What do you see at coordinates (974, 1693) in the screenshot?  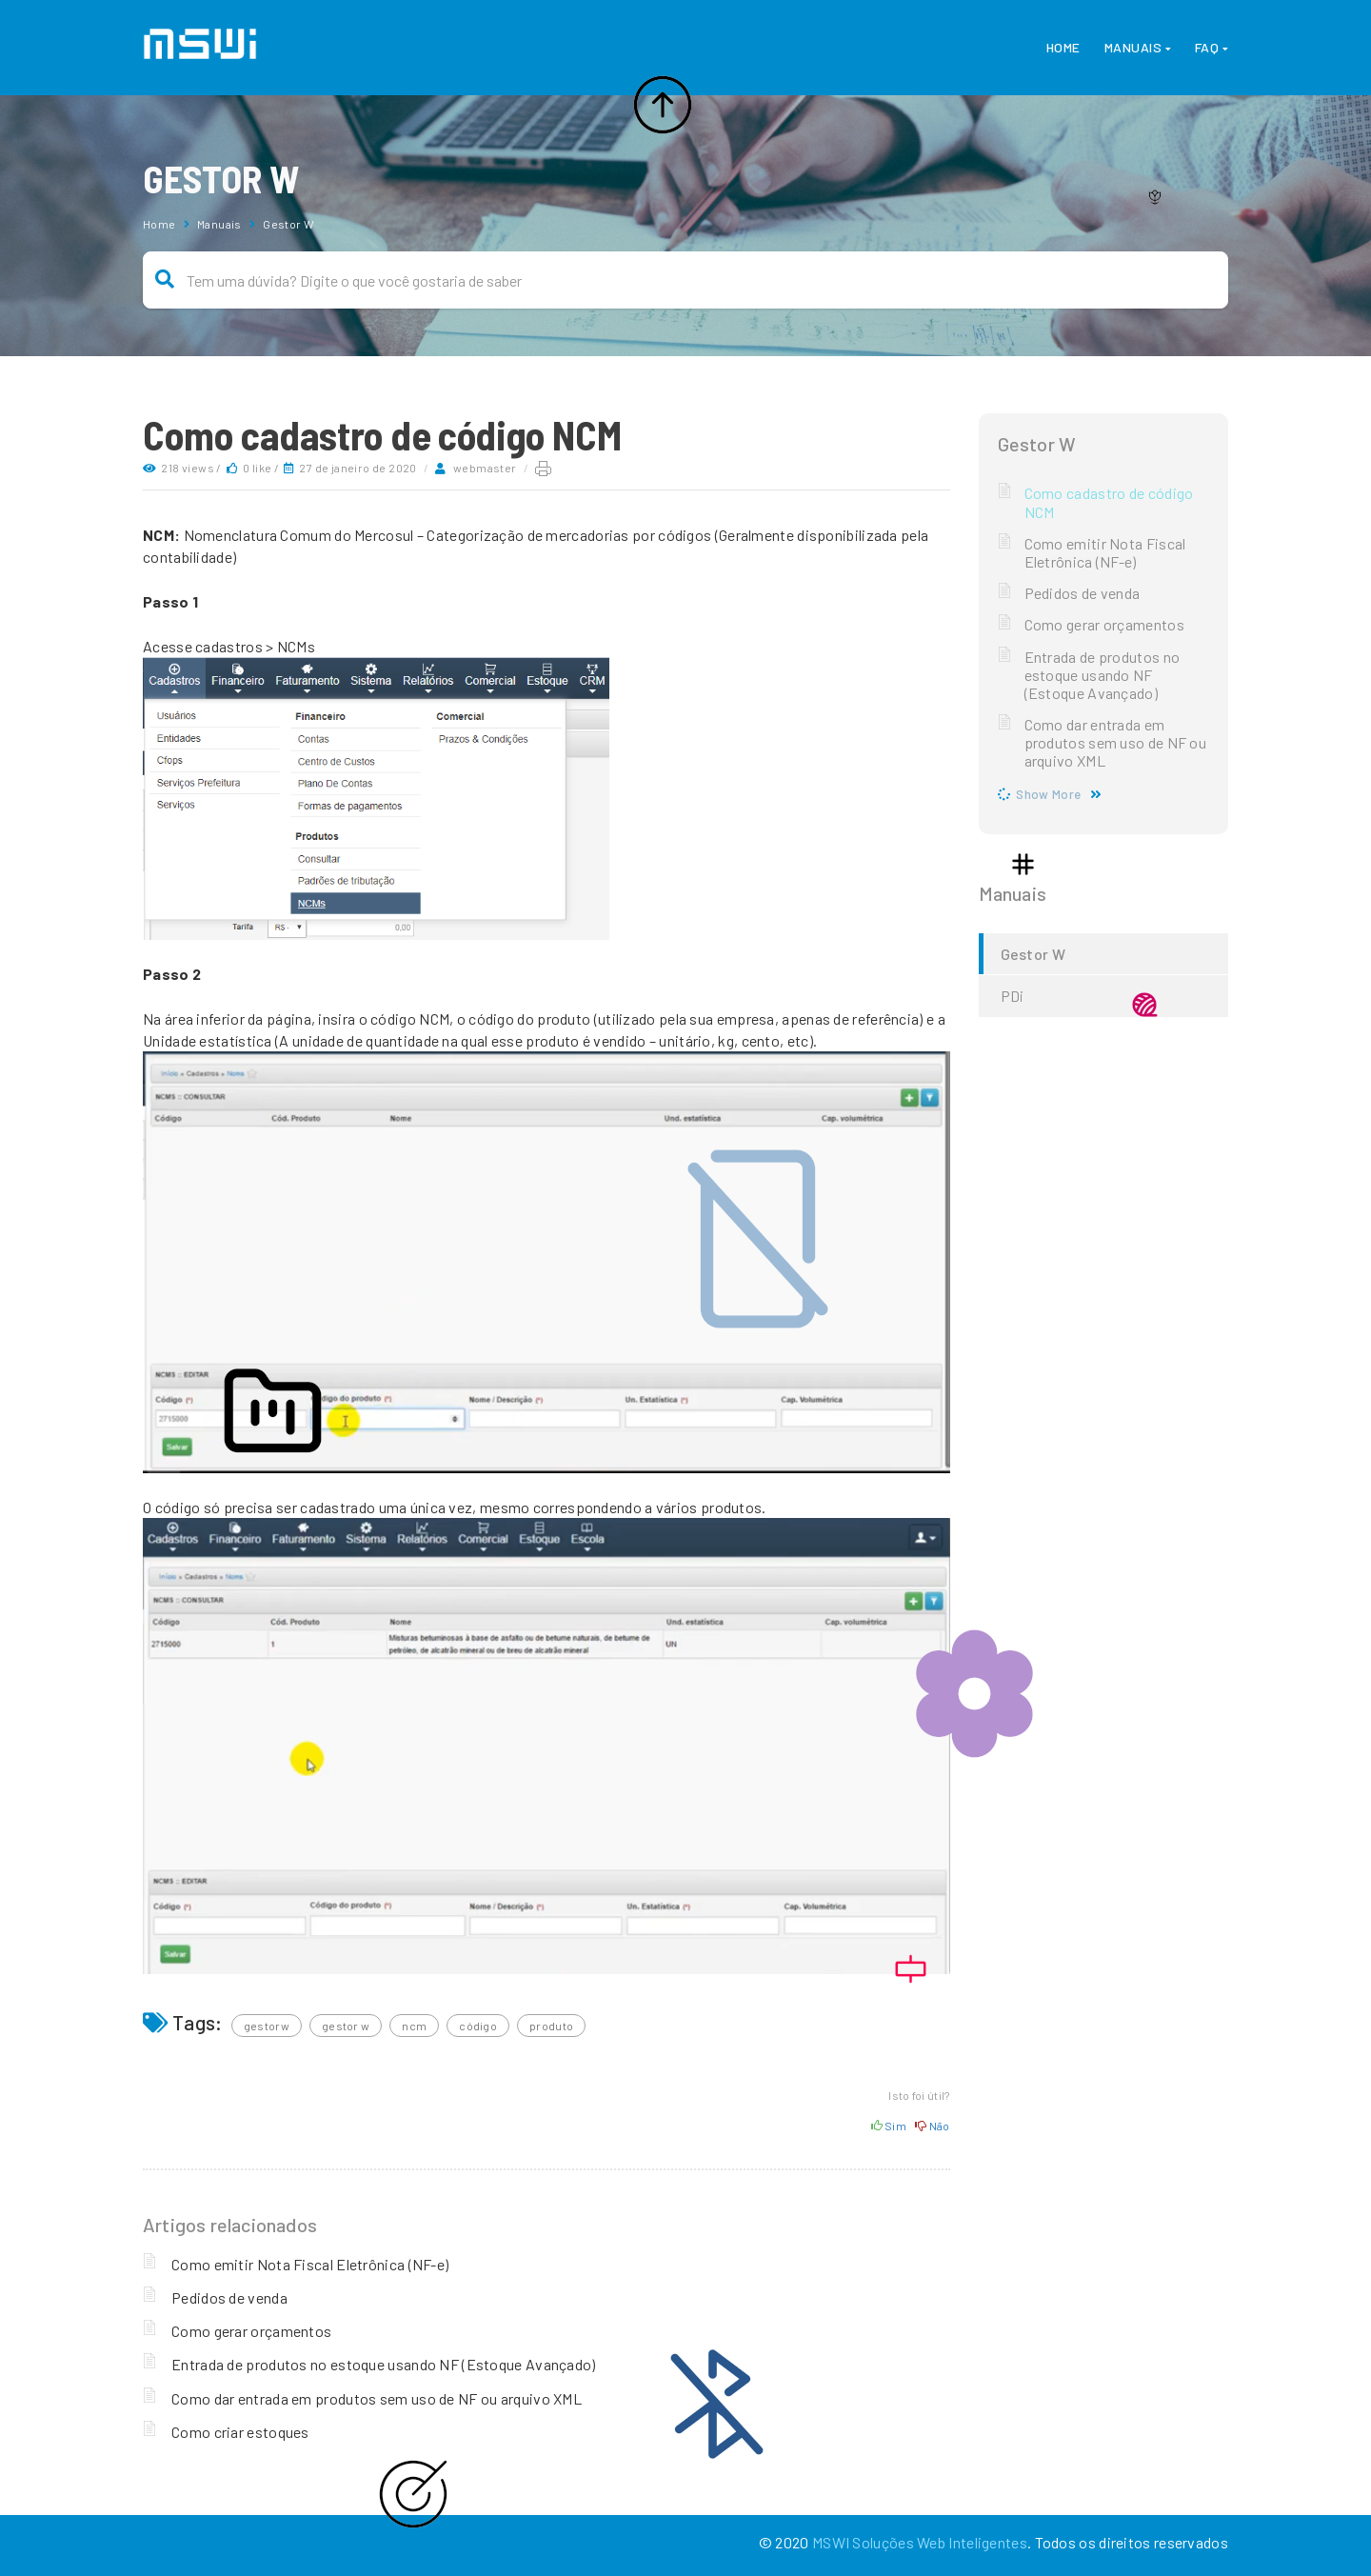 I see `access garden or plant care features` at bounding box center [974, 1693].